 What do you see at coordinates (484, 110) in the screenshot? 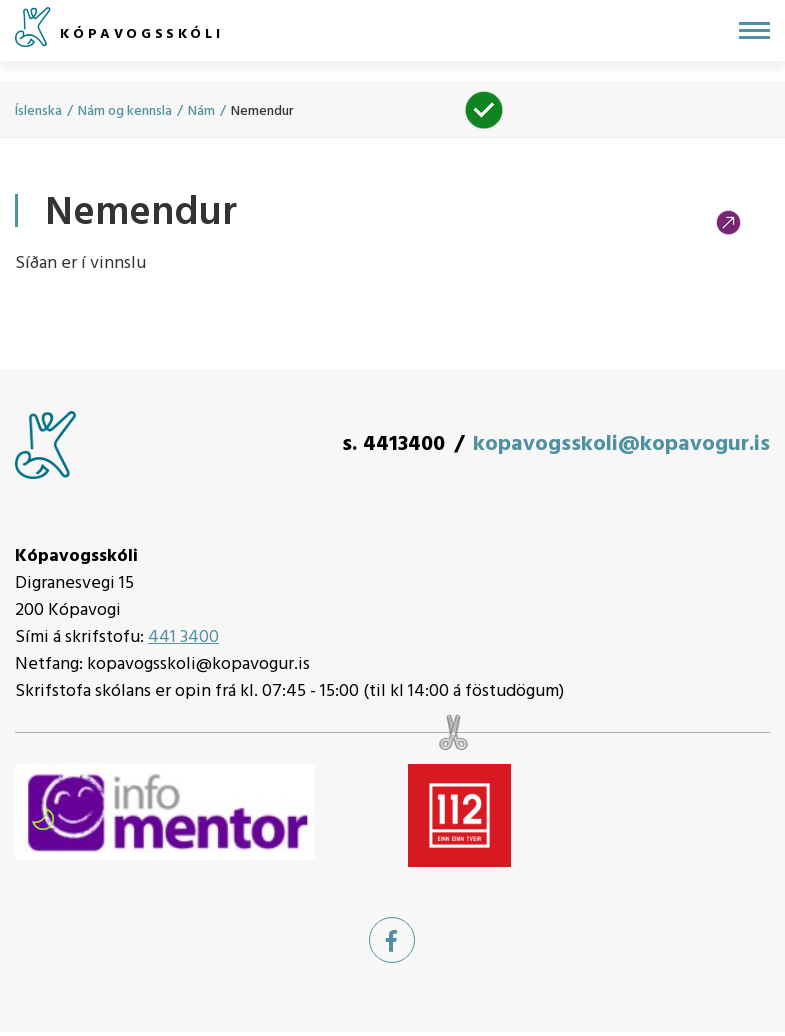
I see `confirm or apply changes in a dialog` at bounding box center [484, 110].